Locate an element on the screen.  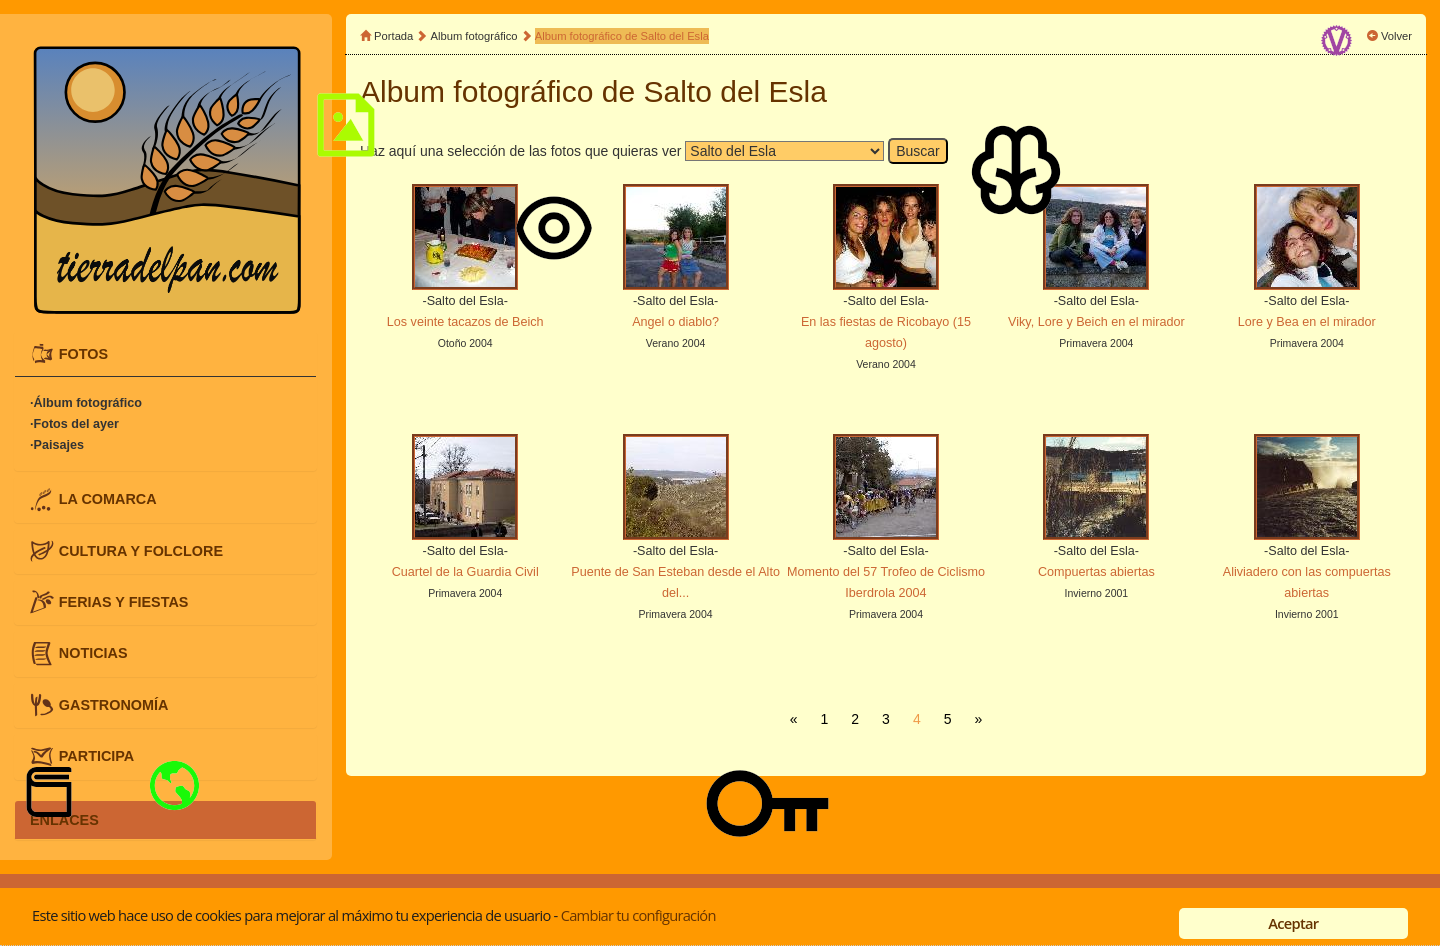
view image file is located at coordinates (346, 125).